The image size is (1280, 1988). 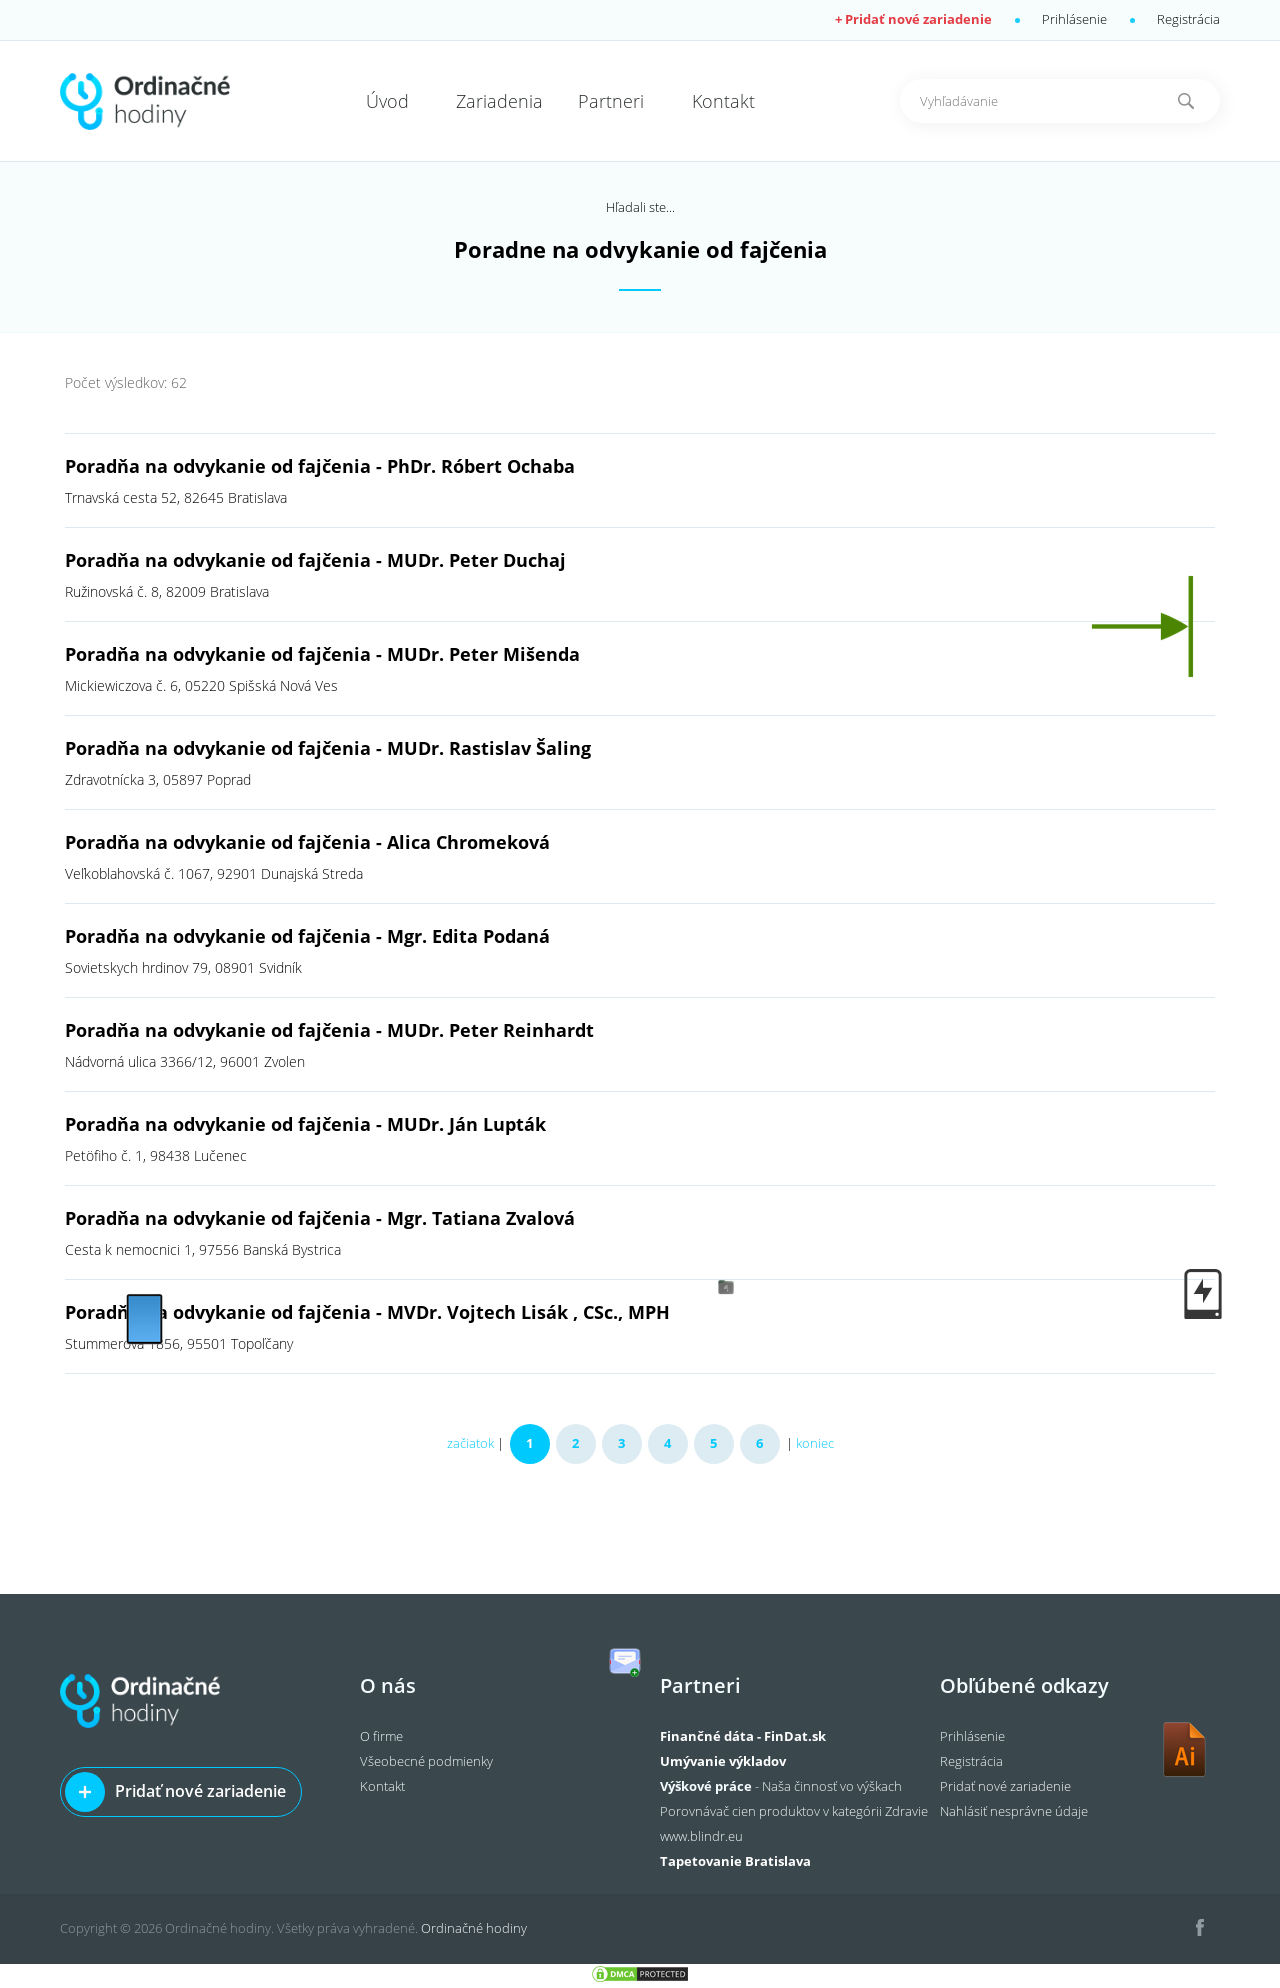 I want to click on open an Adobe Illustrator file, so click(x=1184, y=1749).